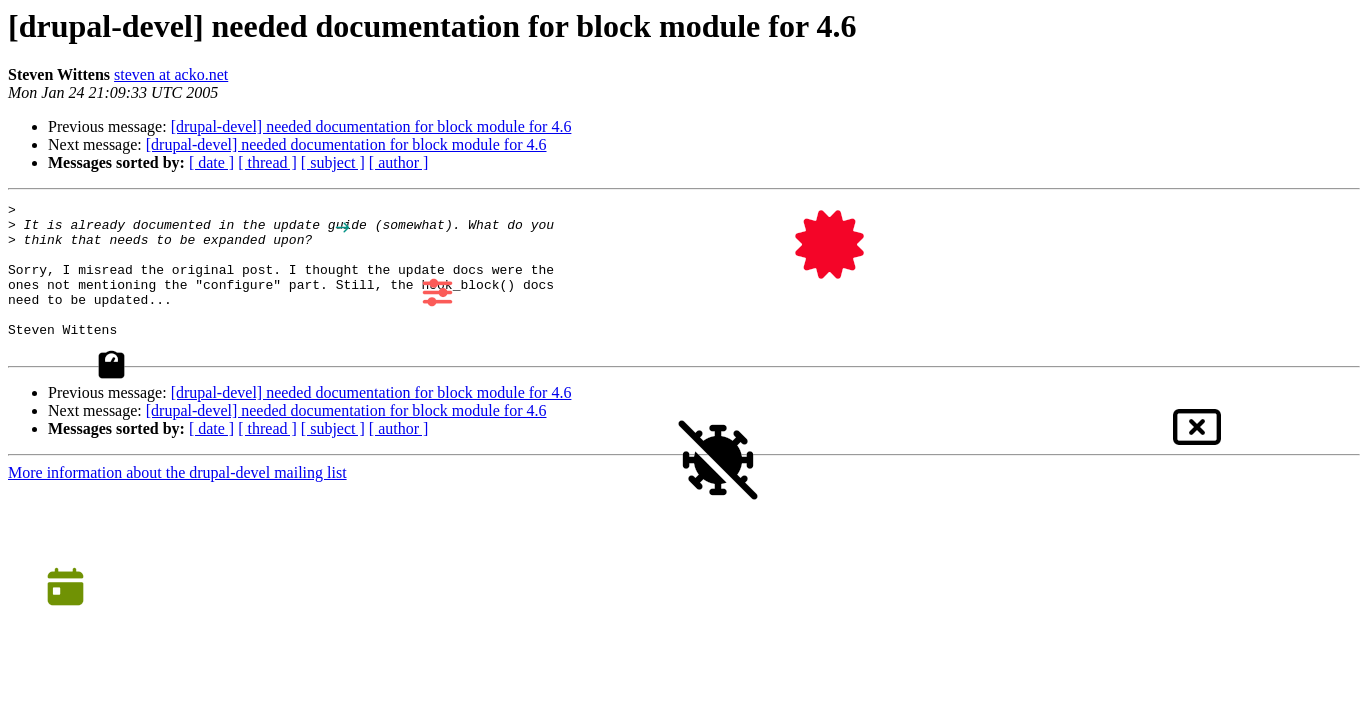  What do you see at coordinates (437, 292) in the screenshot?
I see `adjust settings or preferences` at bounding box center [437, 292].